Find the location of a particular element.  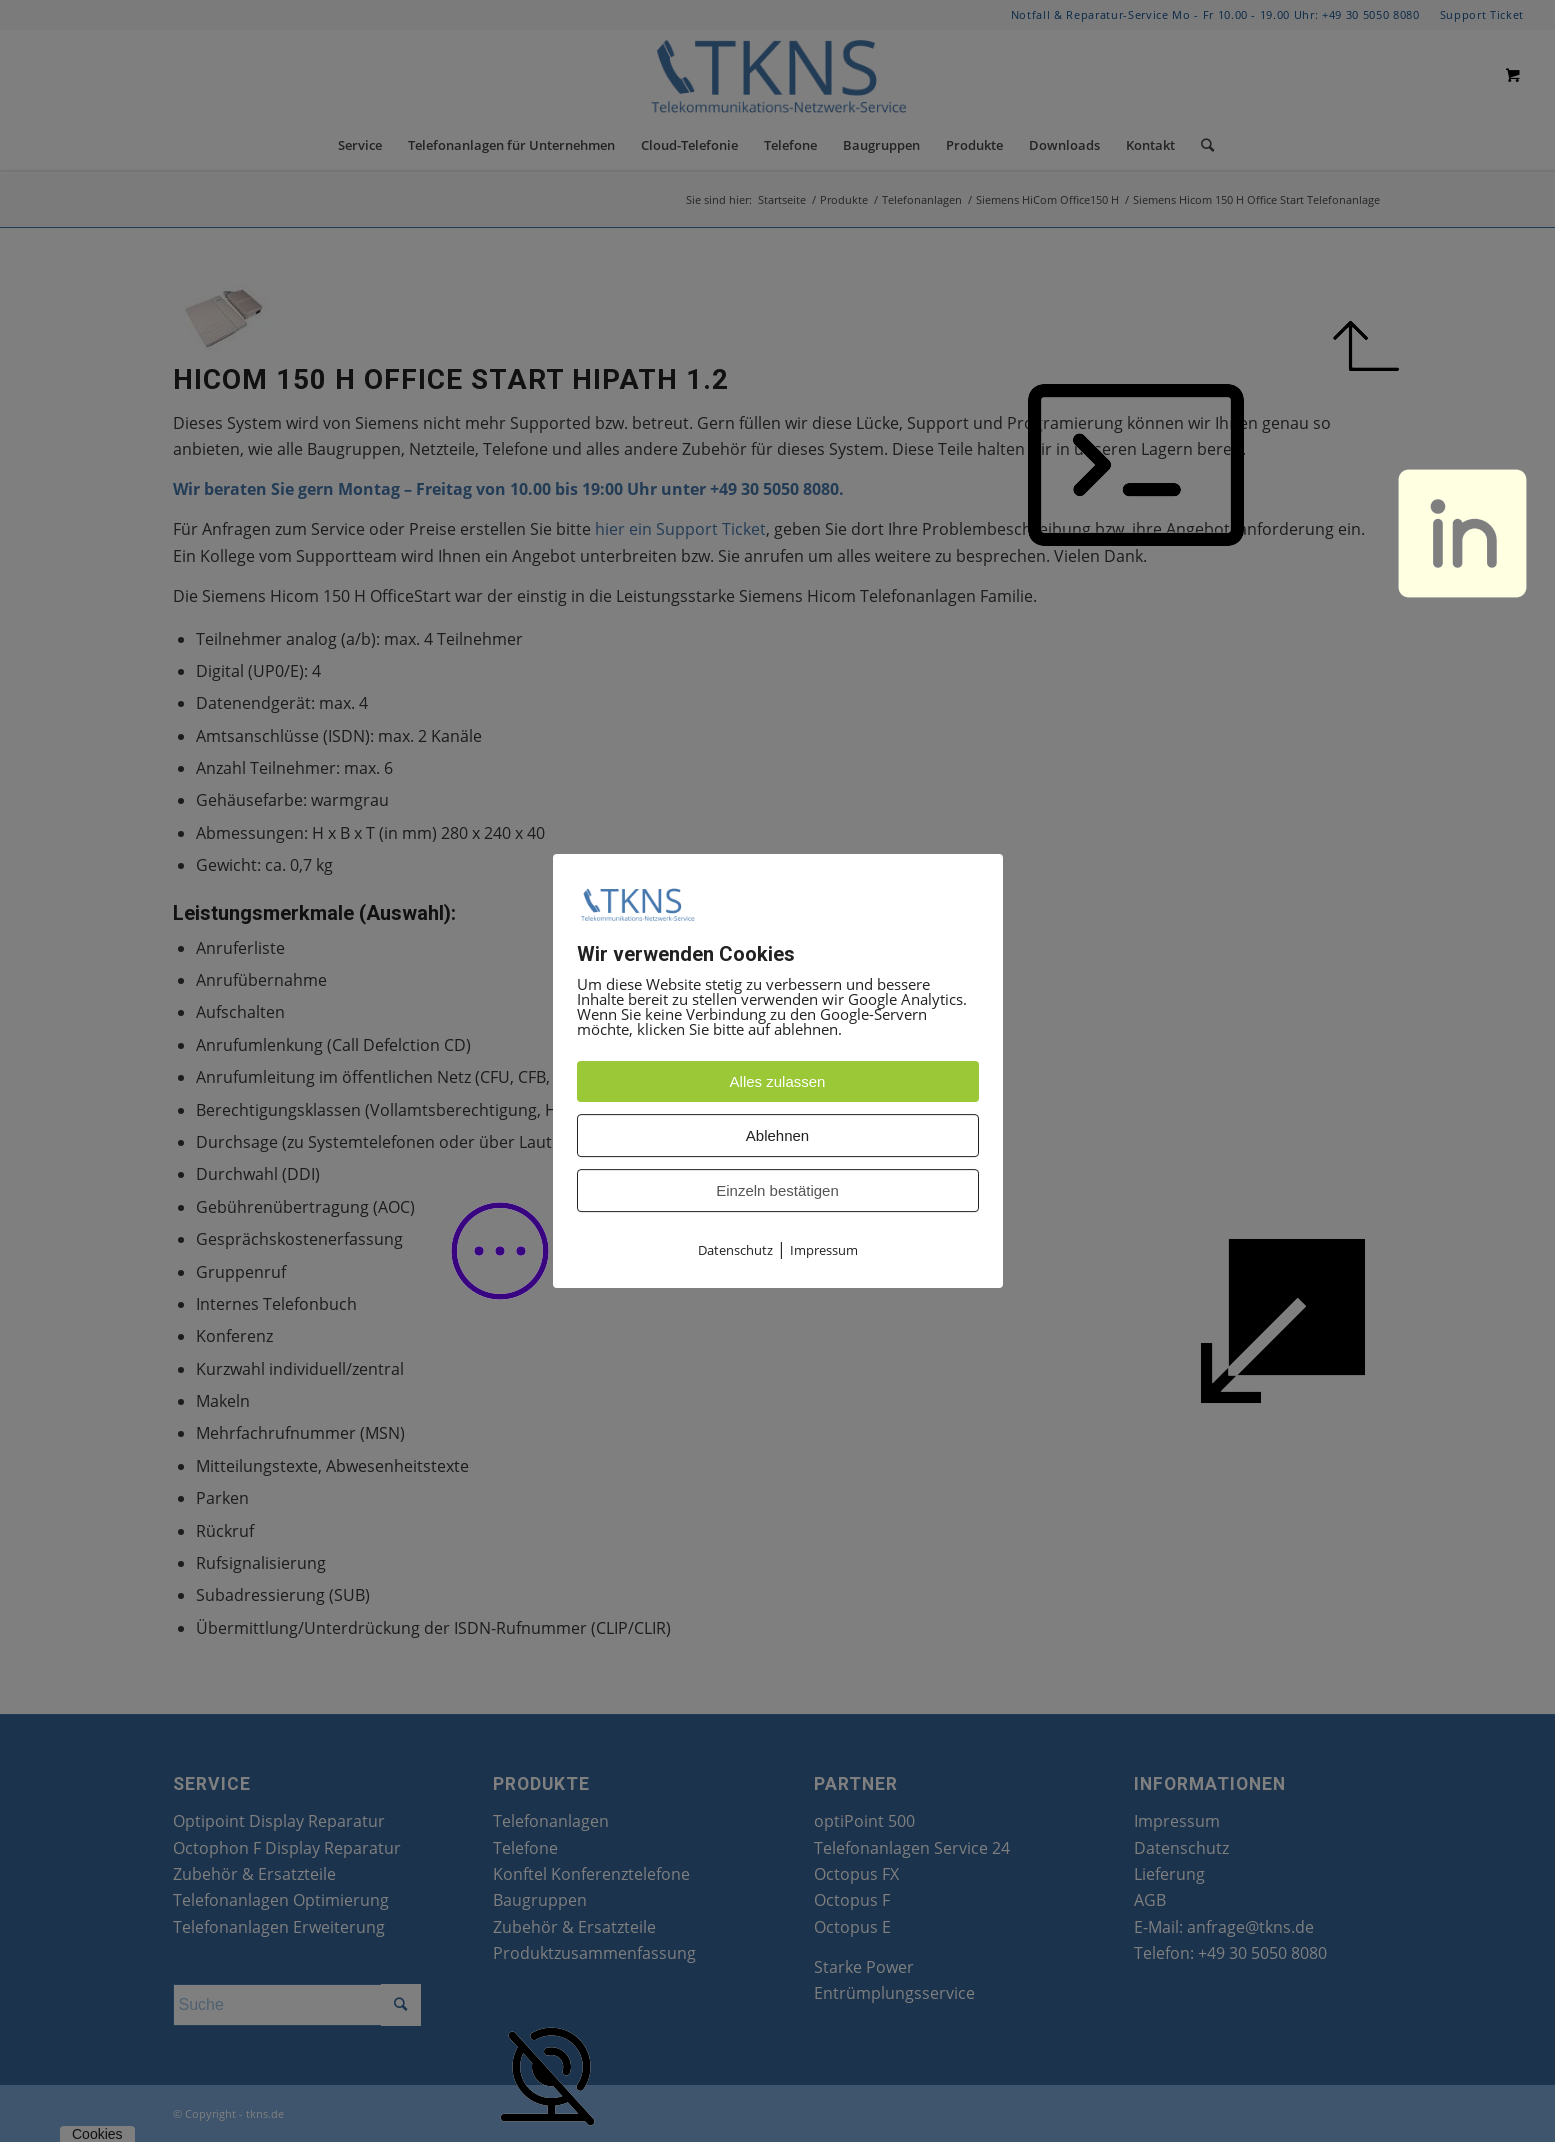

open LinkedIn profile or app is located at coordinates (1462, 533).